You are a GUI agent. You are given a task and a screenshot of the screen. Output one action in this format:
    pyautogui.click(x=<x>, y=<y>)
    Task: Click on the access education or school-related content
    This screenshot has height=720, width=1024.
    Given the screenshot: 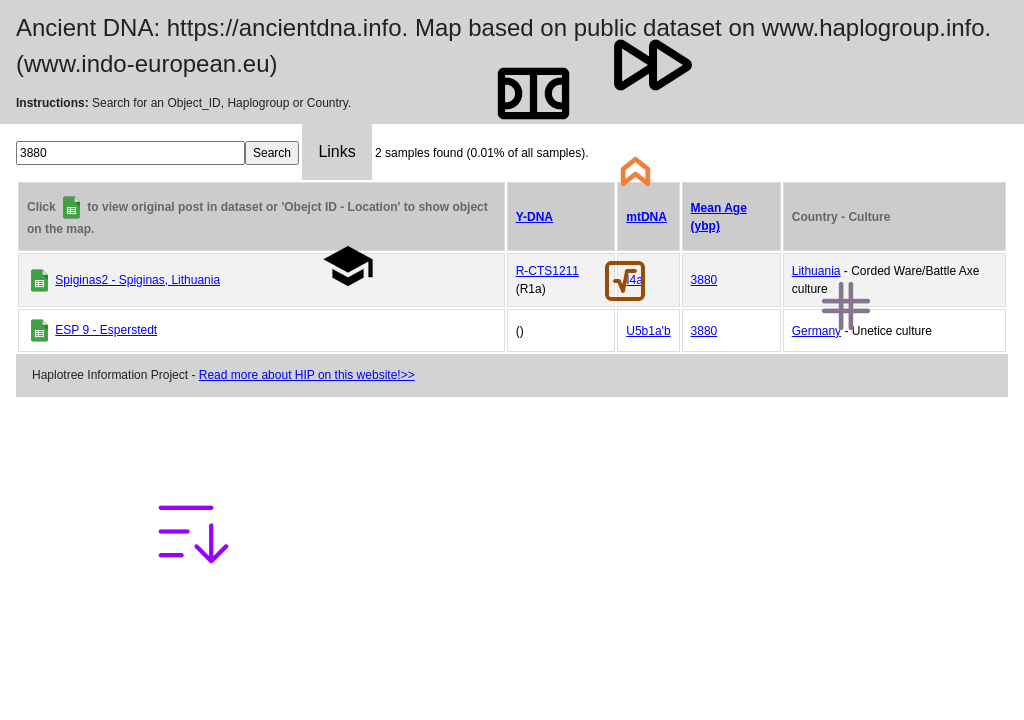 What is the action you would take?
    pyautogui.click(x=348, y=266)
    